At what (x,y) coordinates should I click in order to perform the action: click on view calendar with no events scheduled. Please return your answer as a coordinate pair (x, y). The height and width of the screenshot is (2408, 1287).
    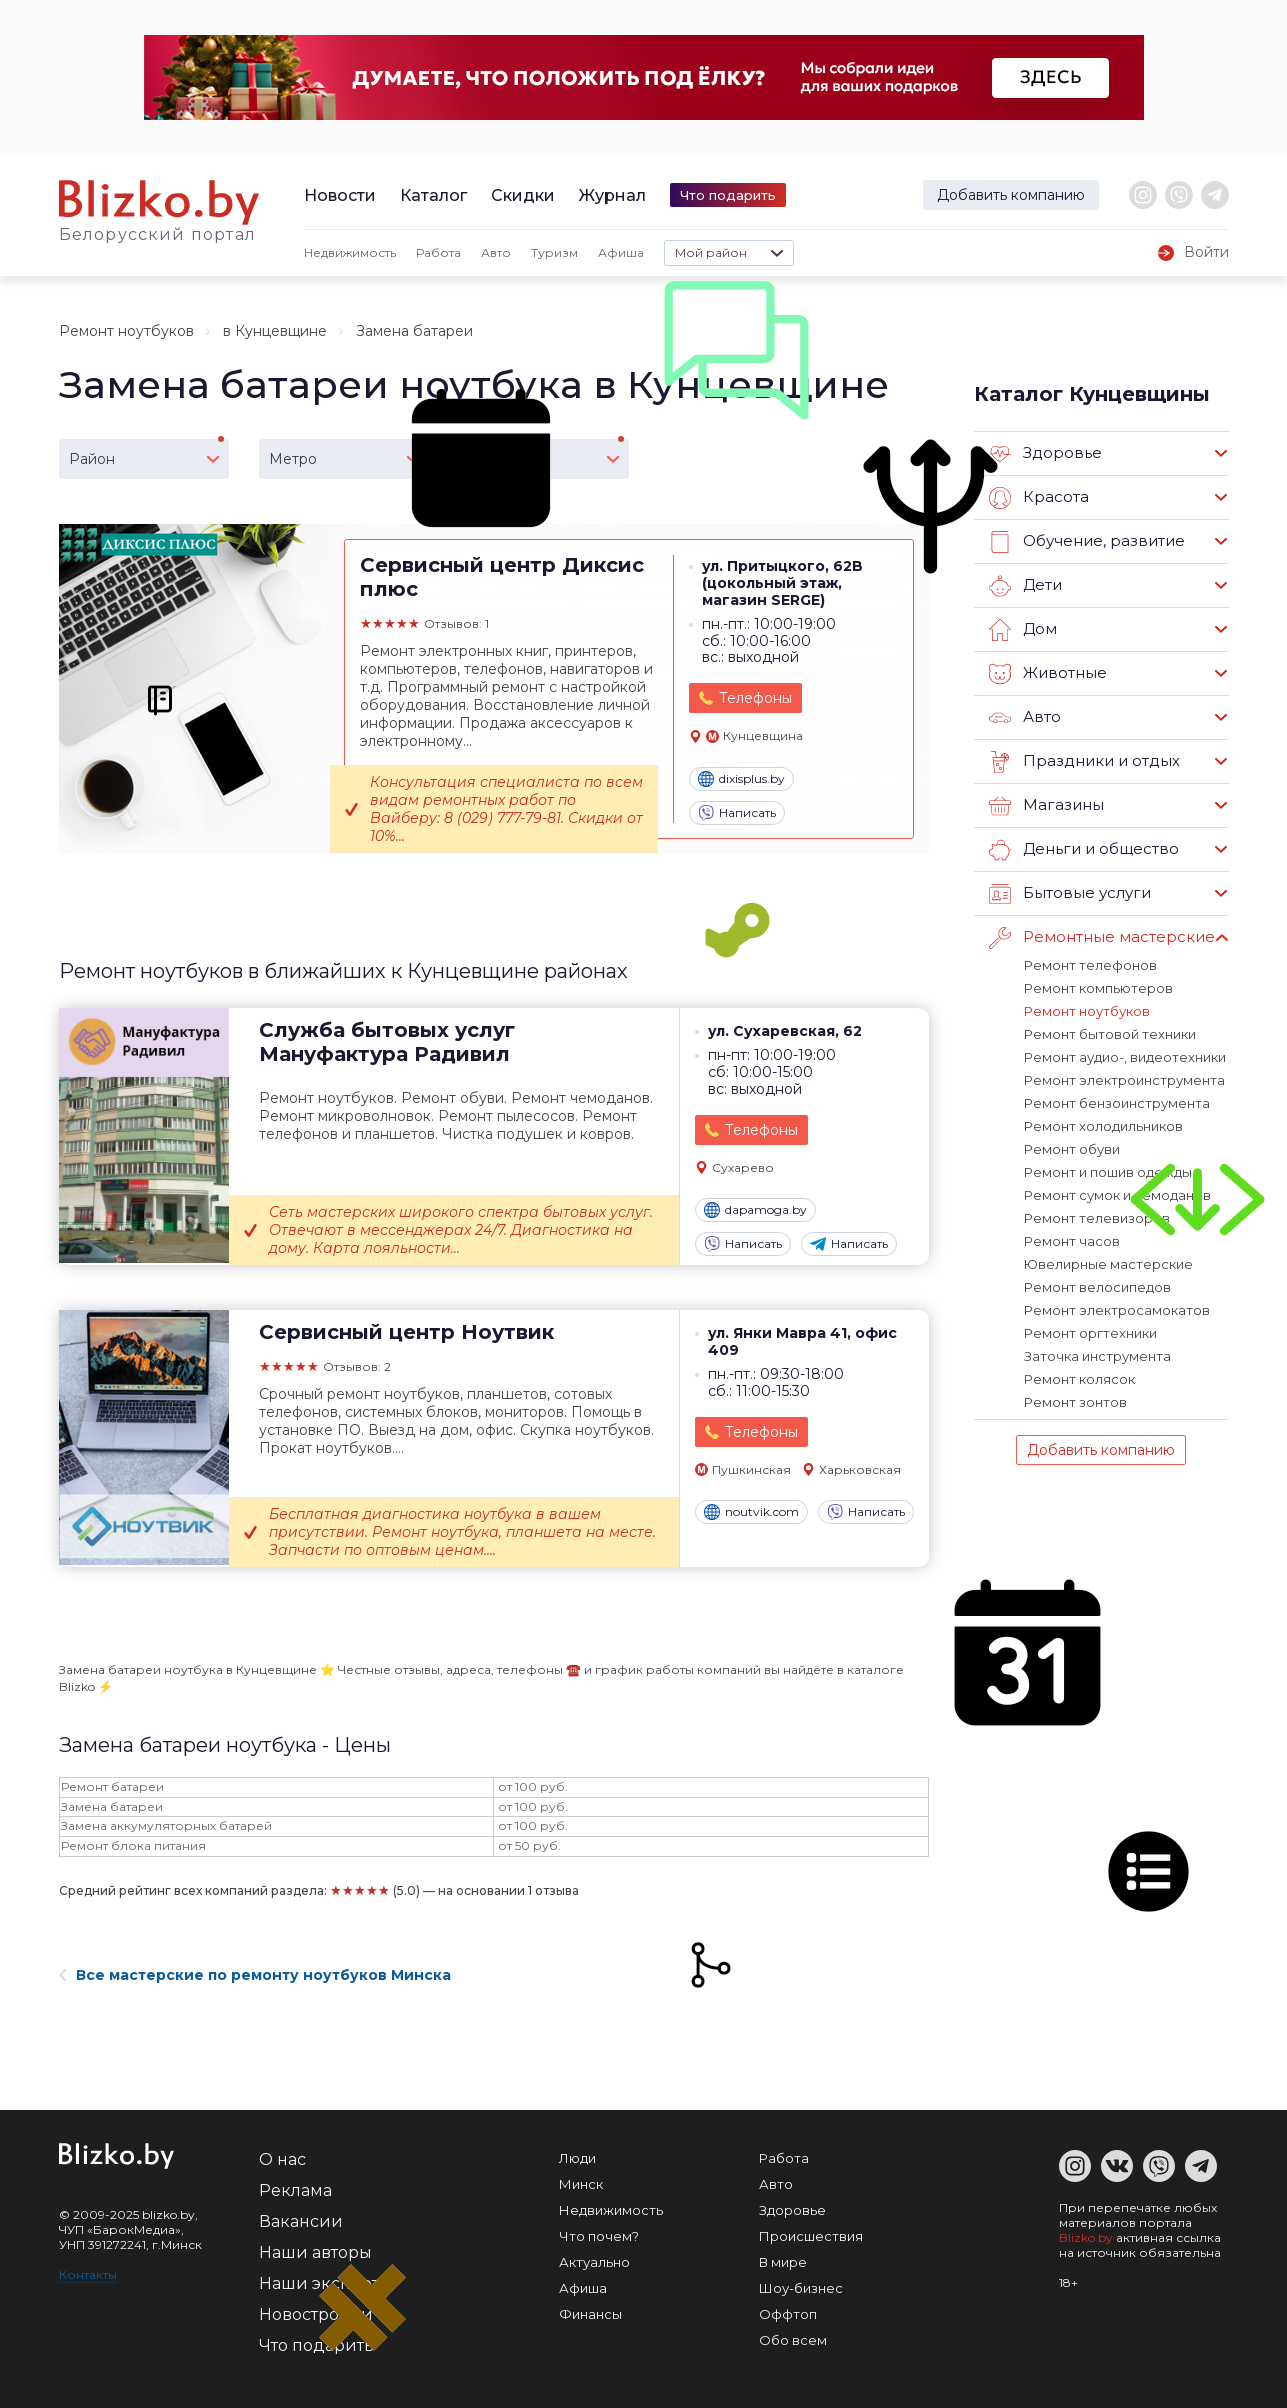
    Looking at the image, I should click on (481, 458).